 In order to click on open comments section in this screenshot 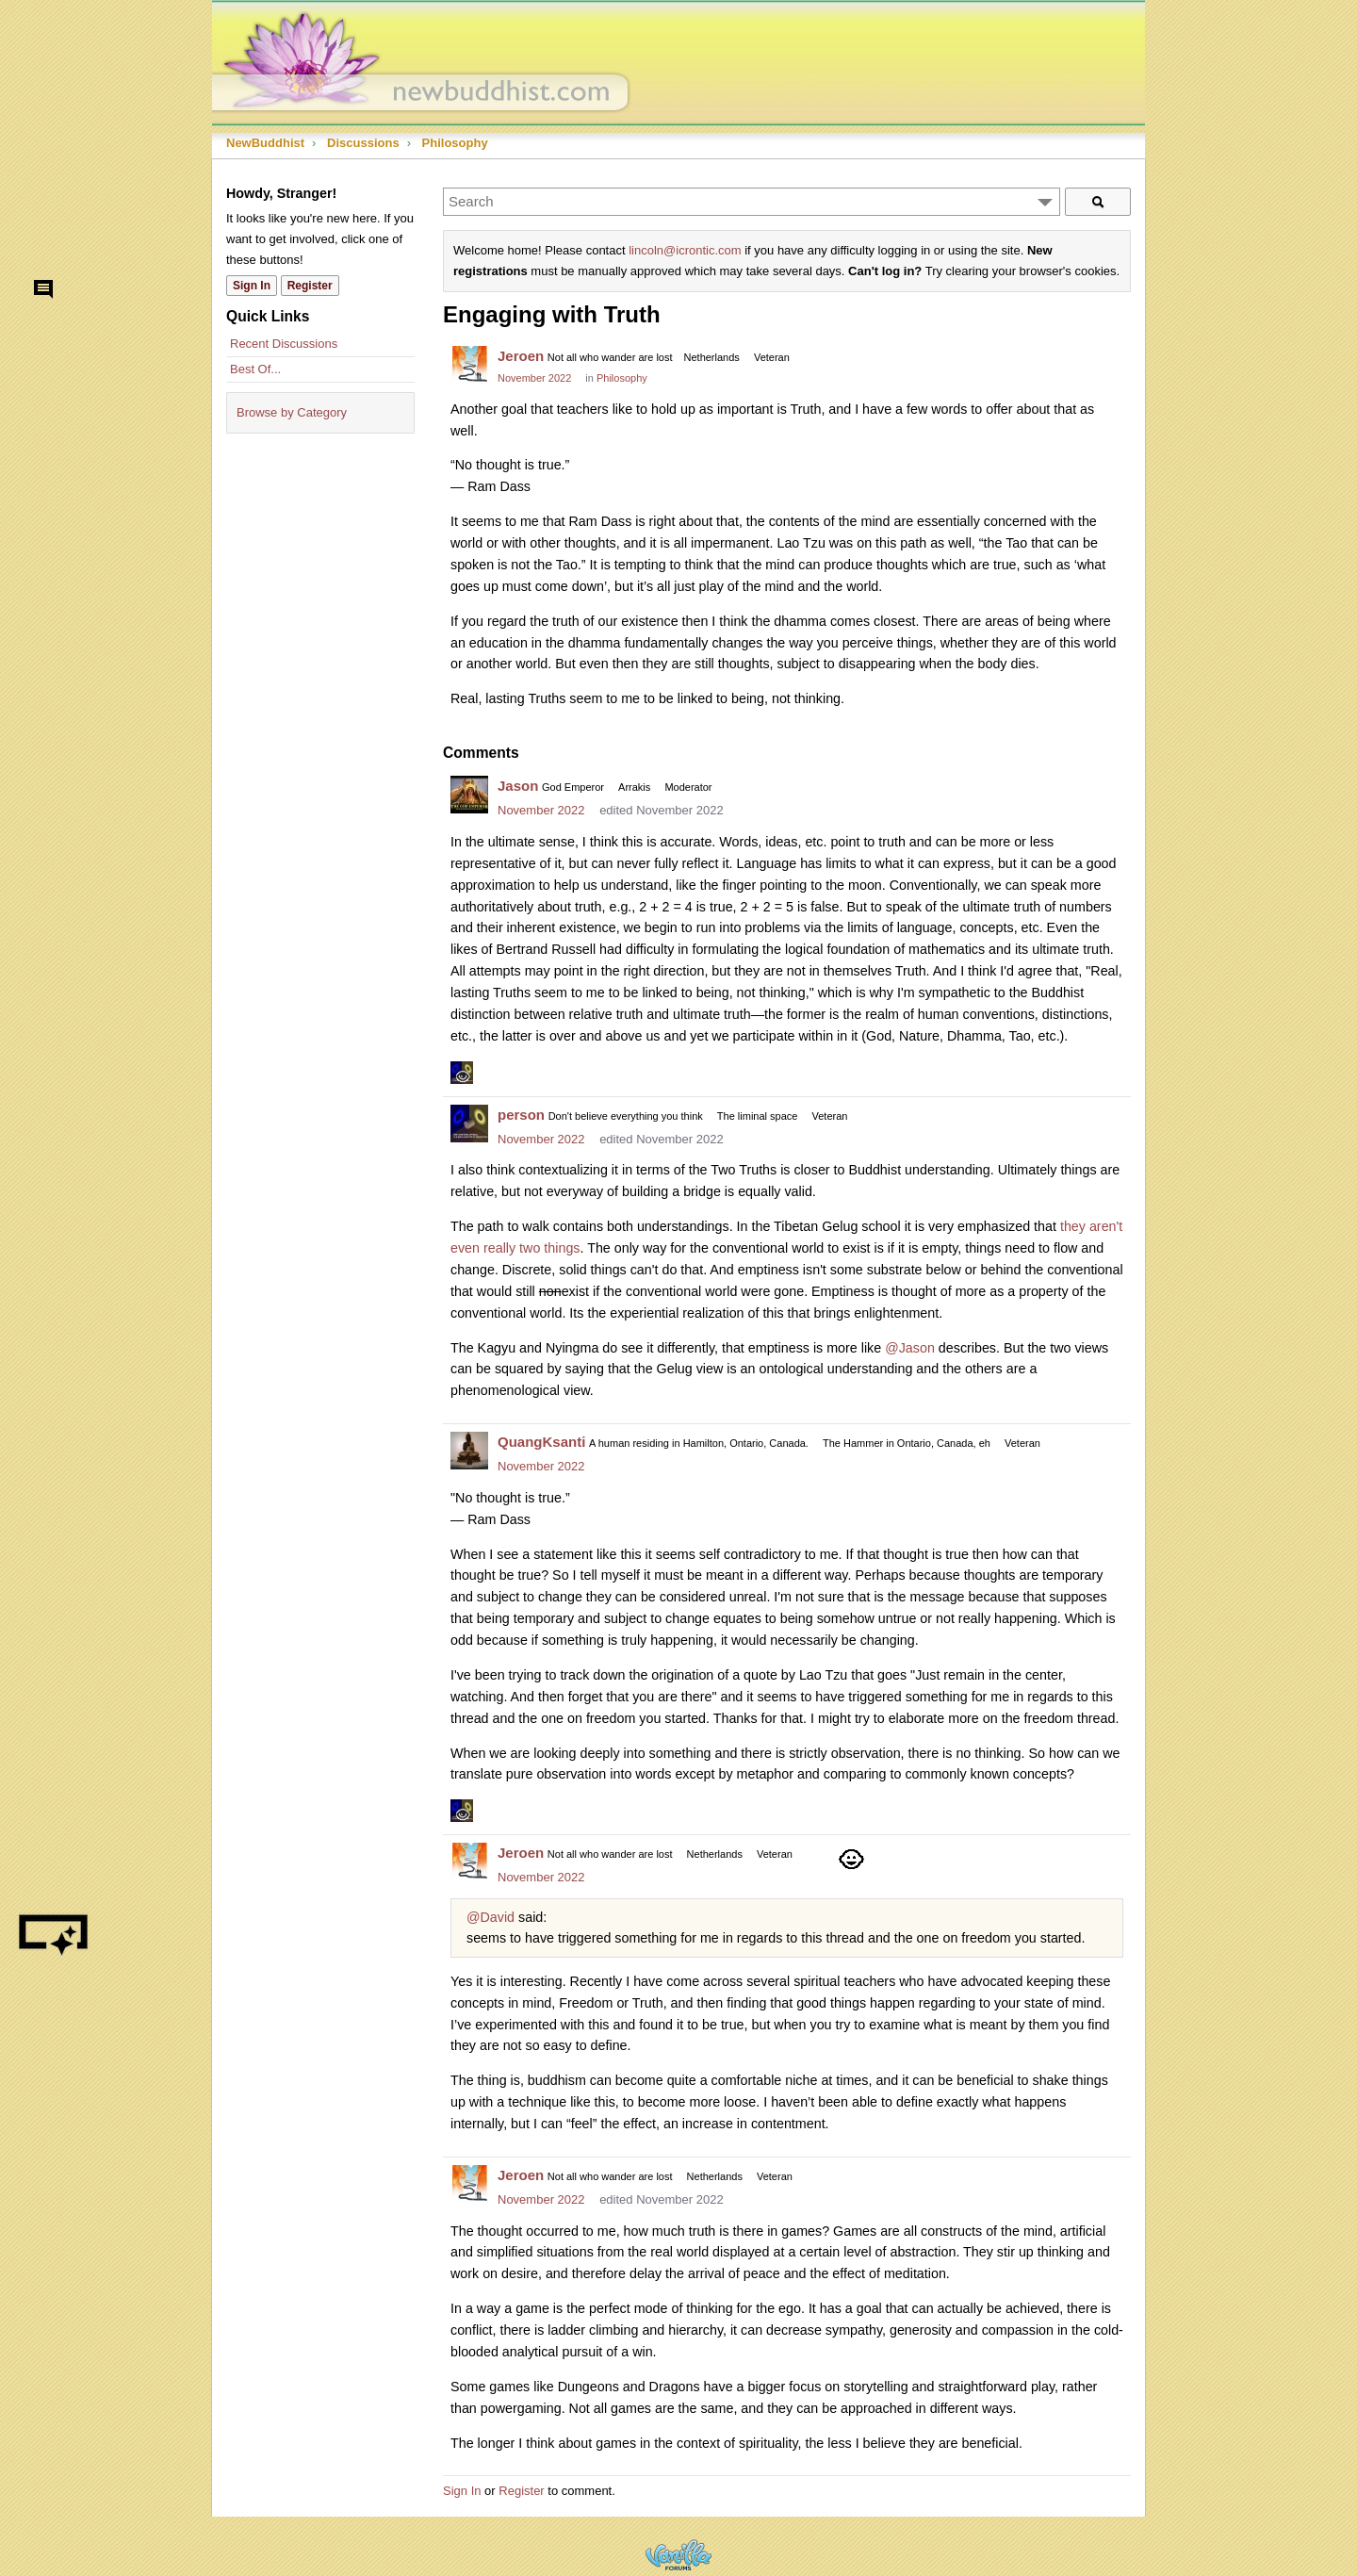, I will do `click(43, 289)`.